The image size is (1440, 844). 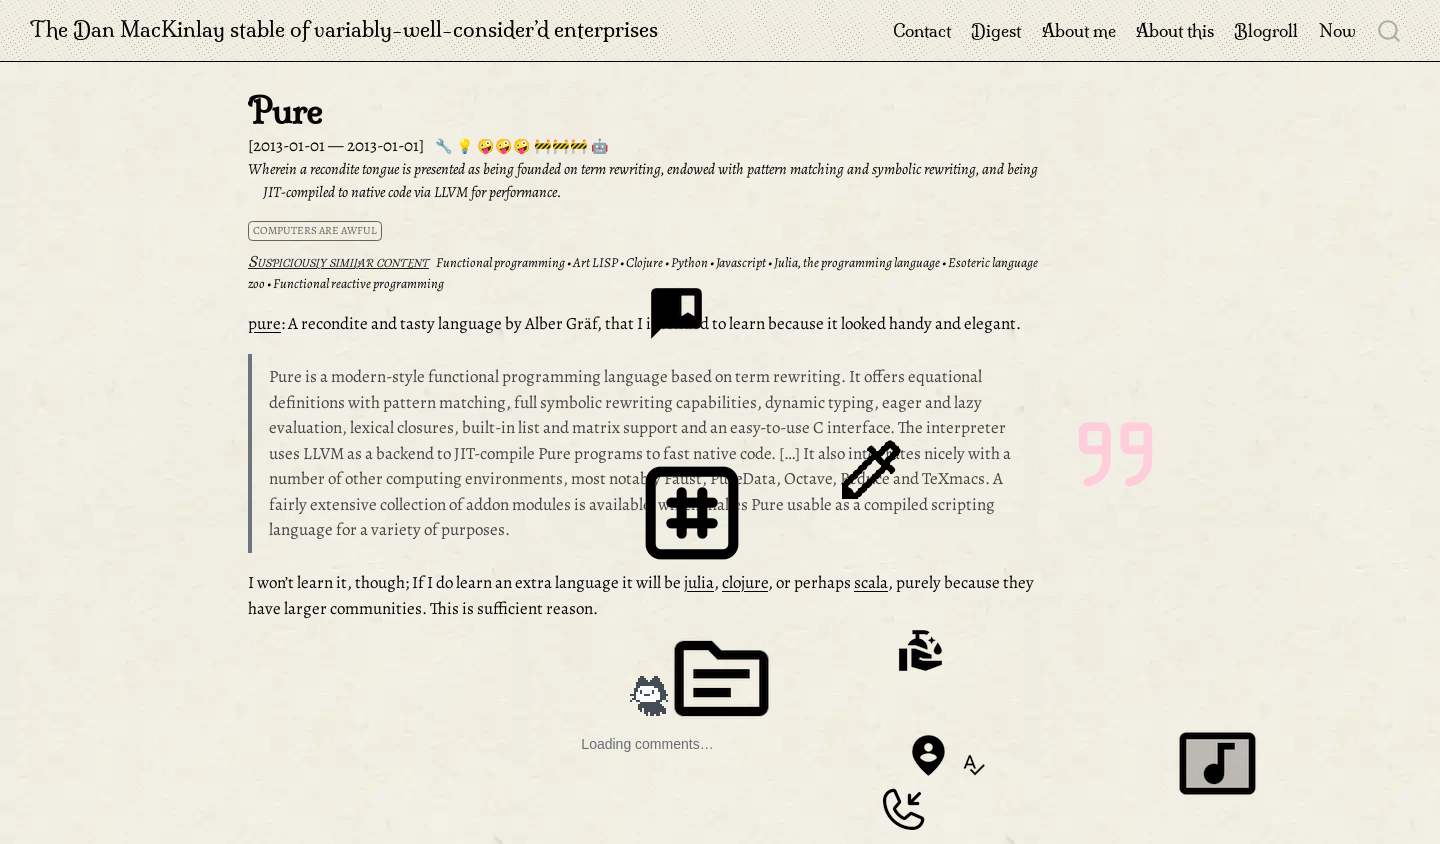 What do you see at coordinates (1217, 763) in the screenshot?
I see `play or view music videos` at bounding box center [1217, 763].